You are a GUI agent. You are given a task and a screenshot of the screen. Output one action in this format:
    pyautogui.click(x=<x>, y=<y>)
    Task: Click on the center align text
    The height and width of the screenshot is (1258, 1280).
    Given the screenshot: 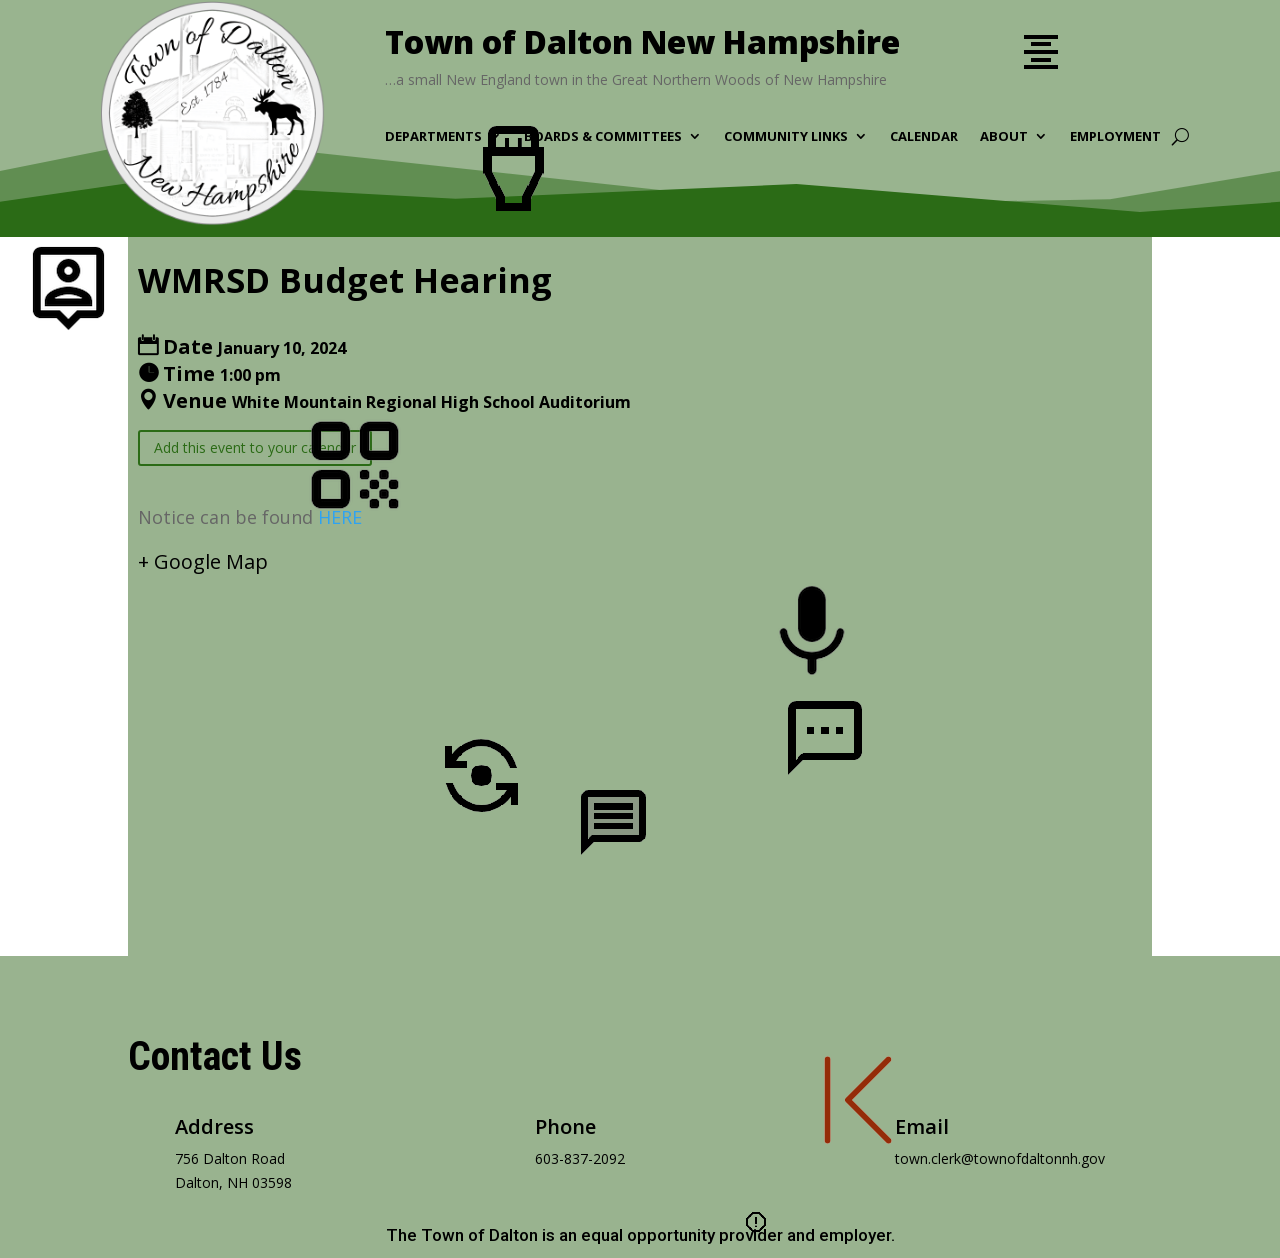 What is the action you would take?
    pyautogui.click(x=1041, y=52)
    